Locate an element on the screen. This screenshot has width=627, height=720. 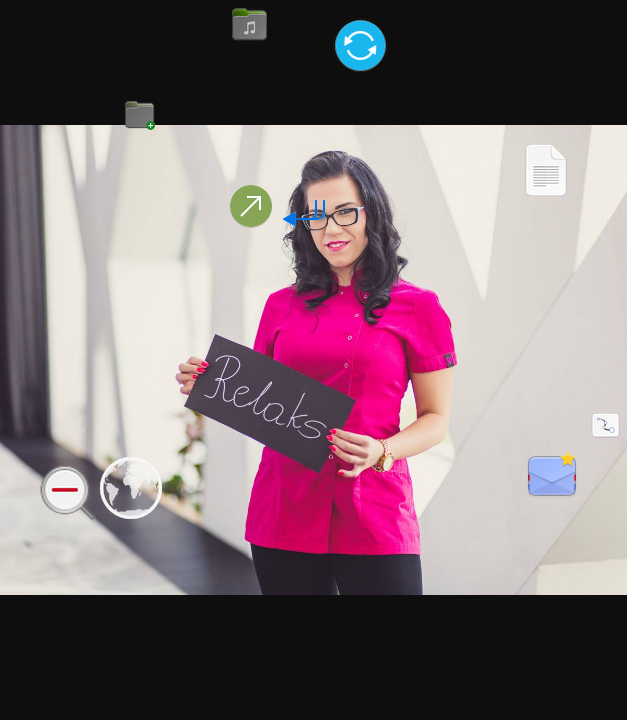
zoom out to see more content is located at coordinates (68, 493).